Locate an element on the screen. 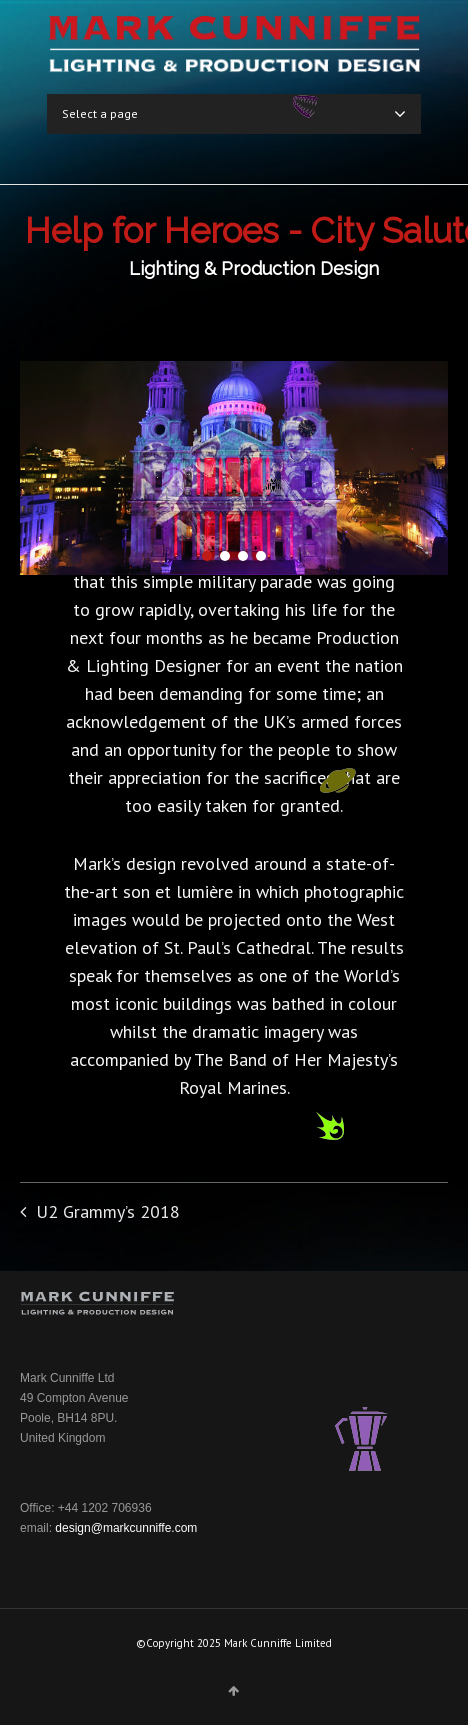 The height and width of the screenshot is (1725, 468). select a monster or creature type in a game is located at coordinates (305, 106).